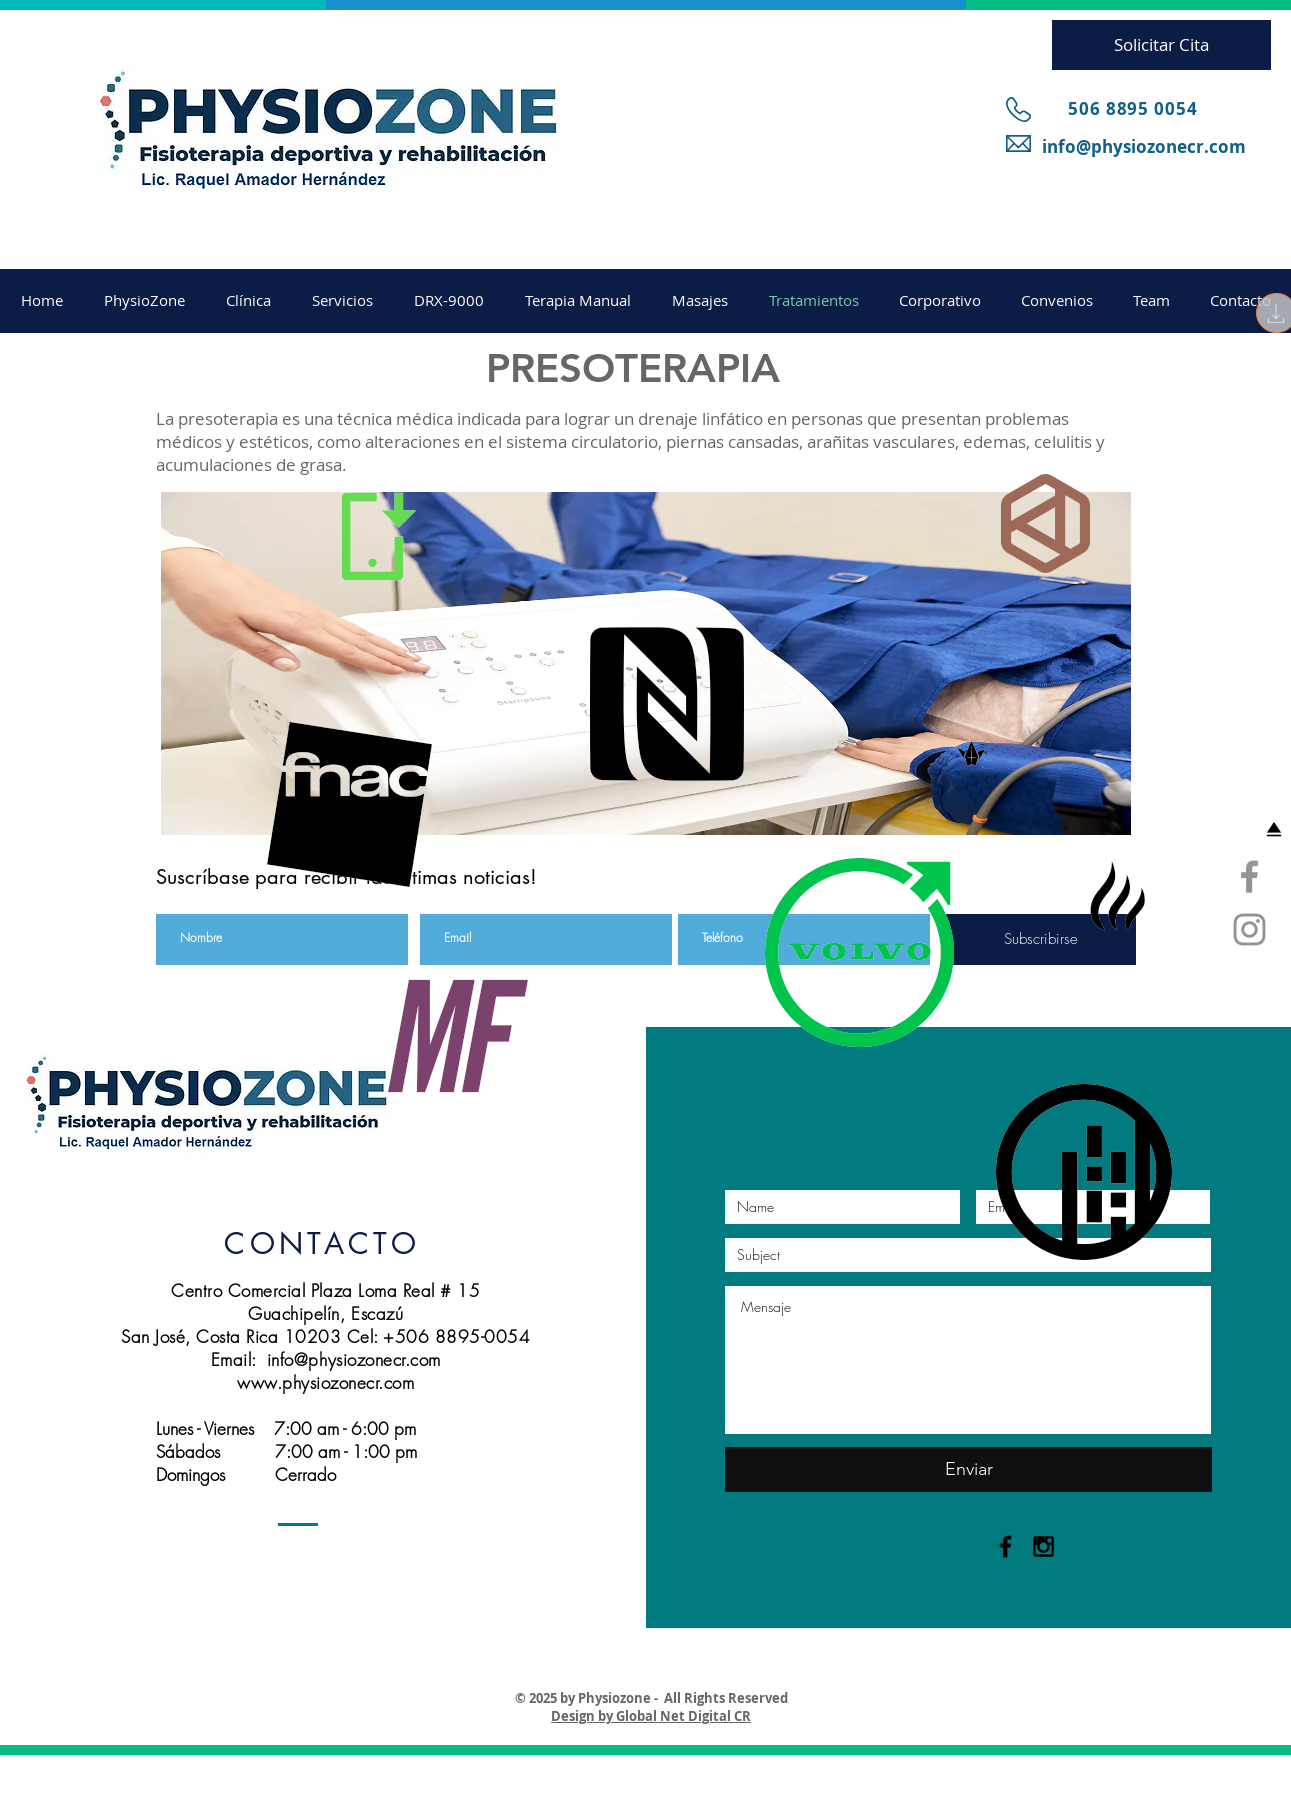 This screenshot has width=1291, height=1805. Describe the element at coordinates (972, 753) in the screenshot. I see `open padlet app` at that location.